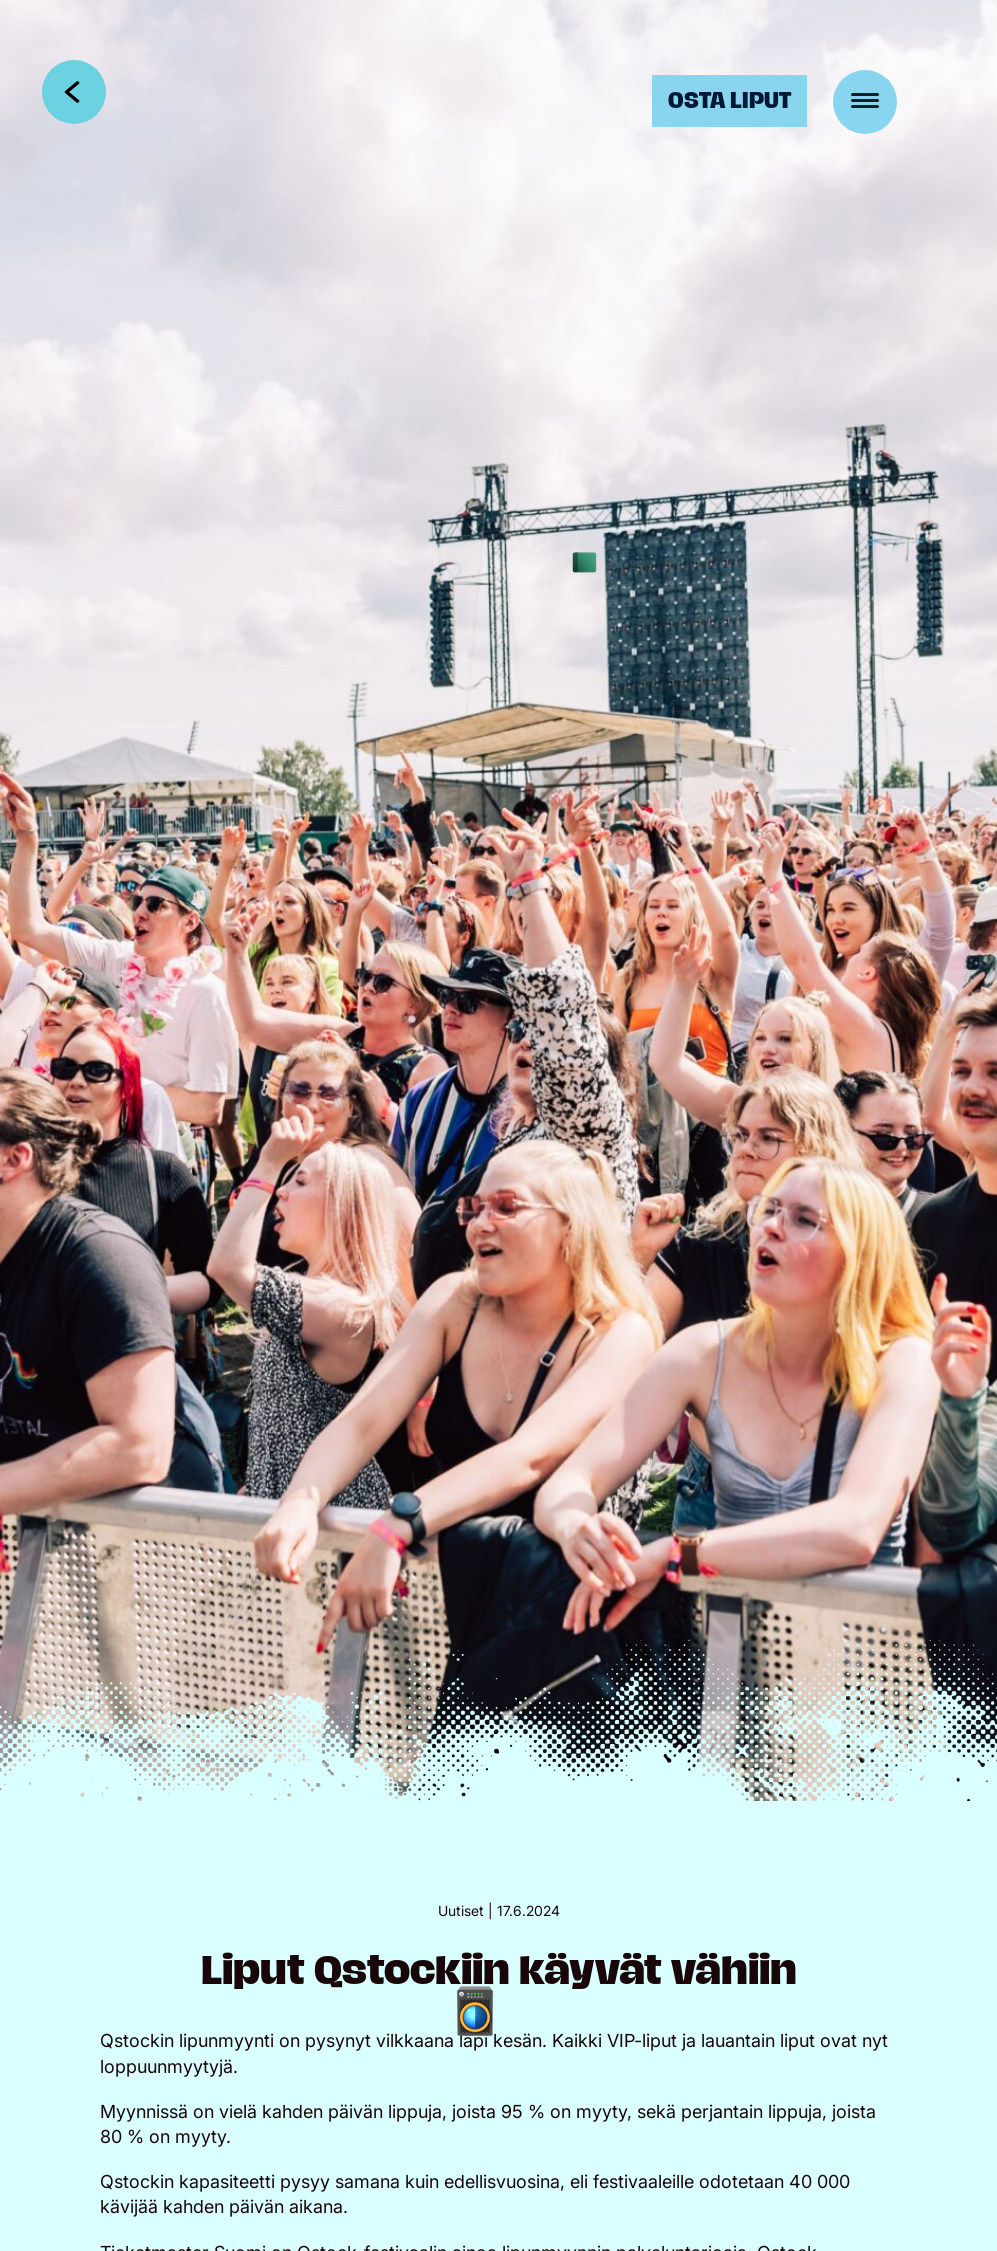 This screenshot has height=2251, width=997. Describe the element at coordinates (584, 561) in the screenshot. I see `access the desktop folder` at that location.